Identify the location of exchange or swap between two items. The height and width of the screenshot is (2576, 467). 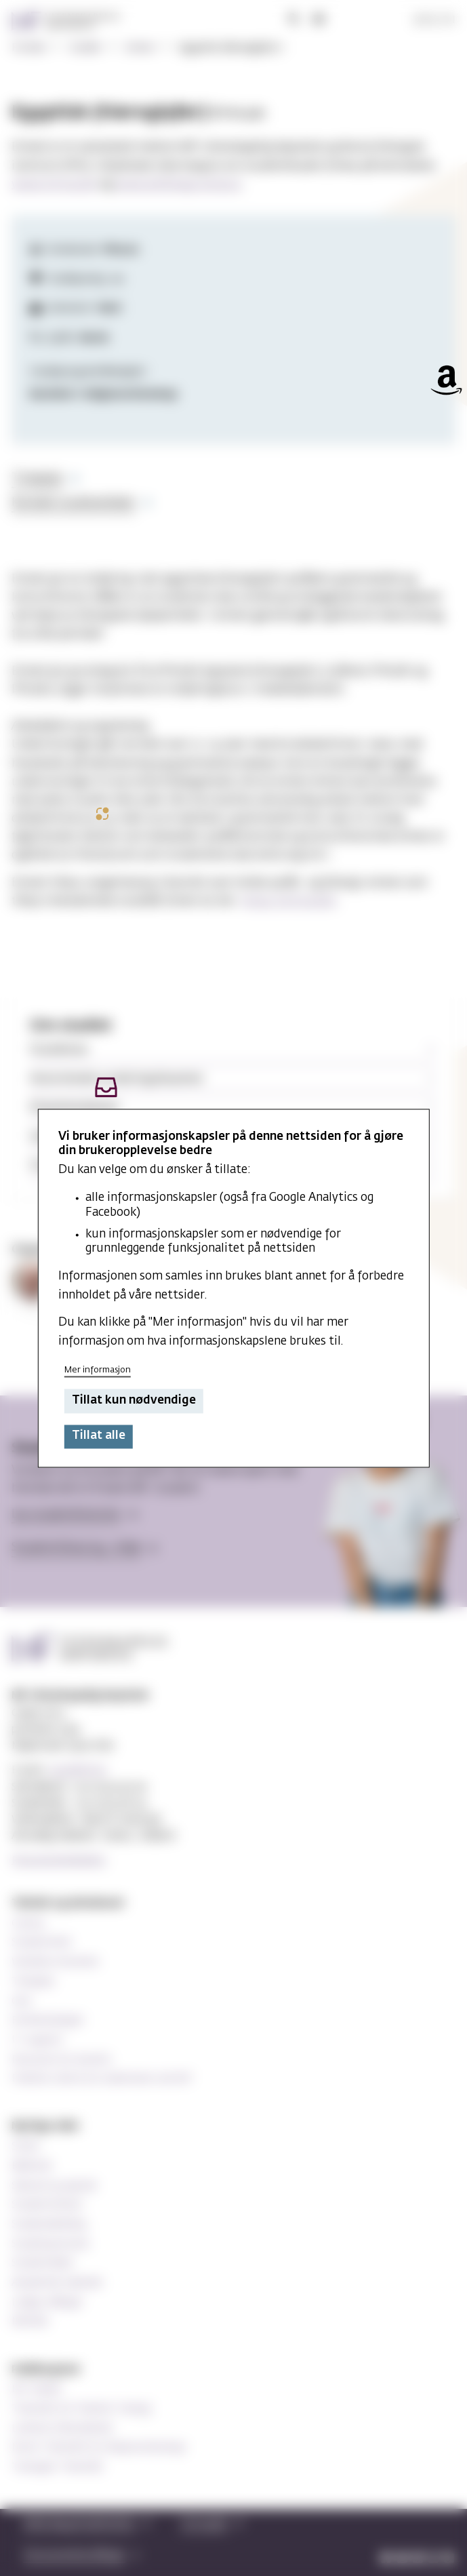
(102, 814).